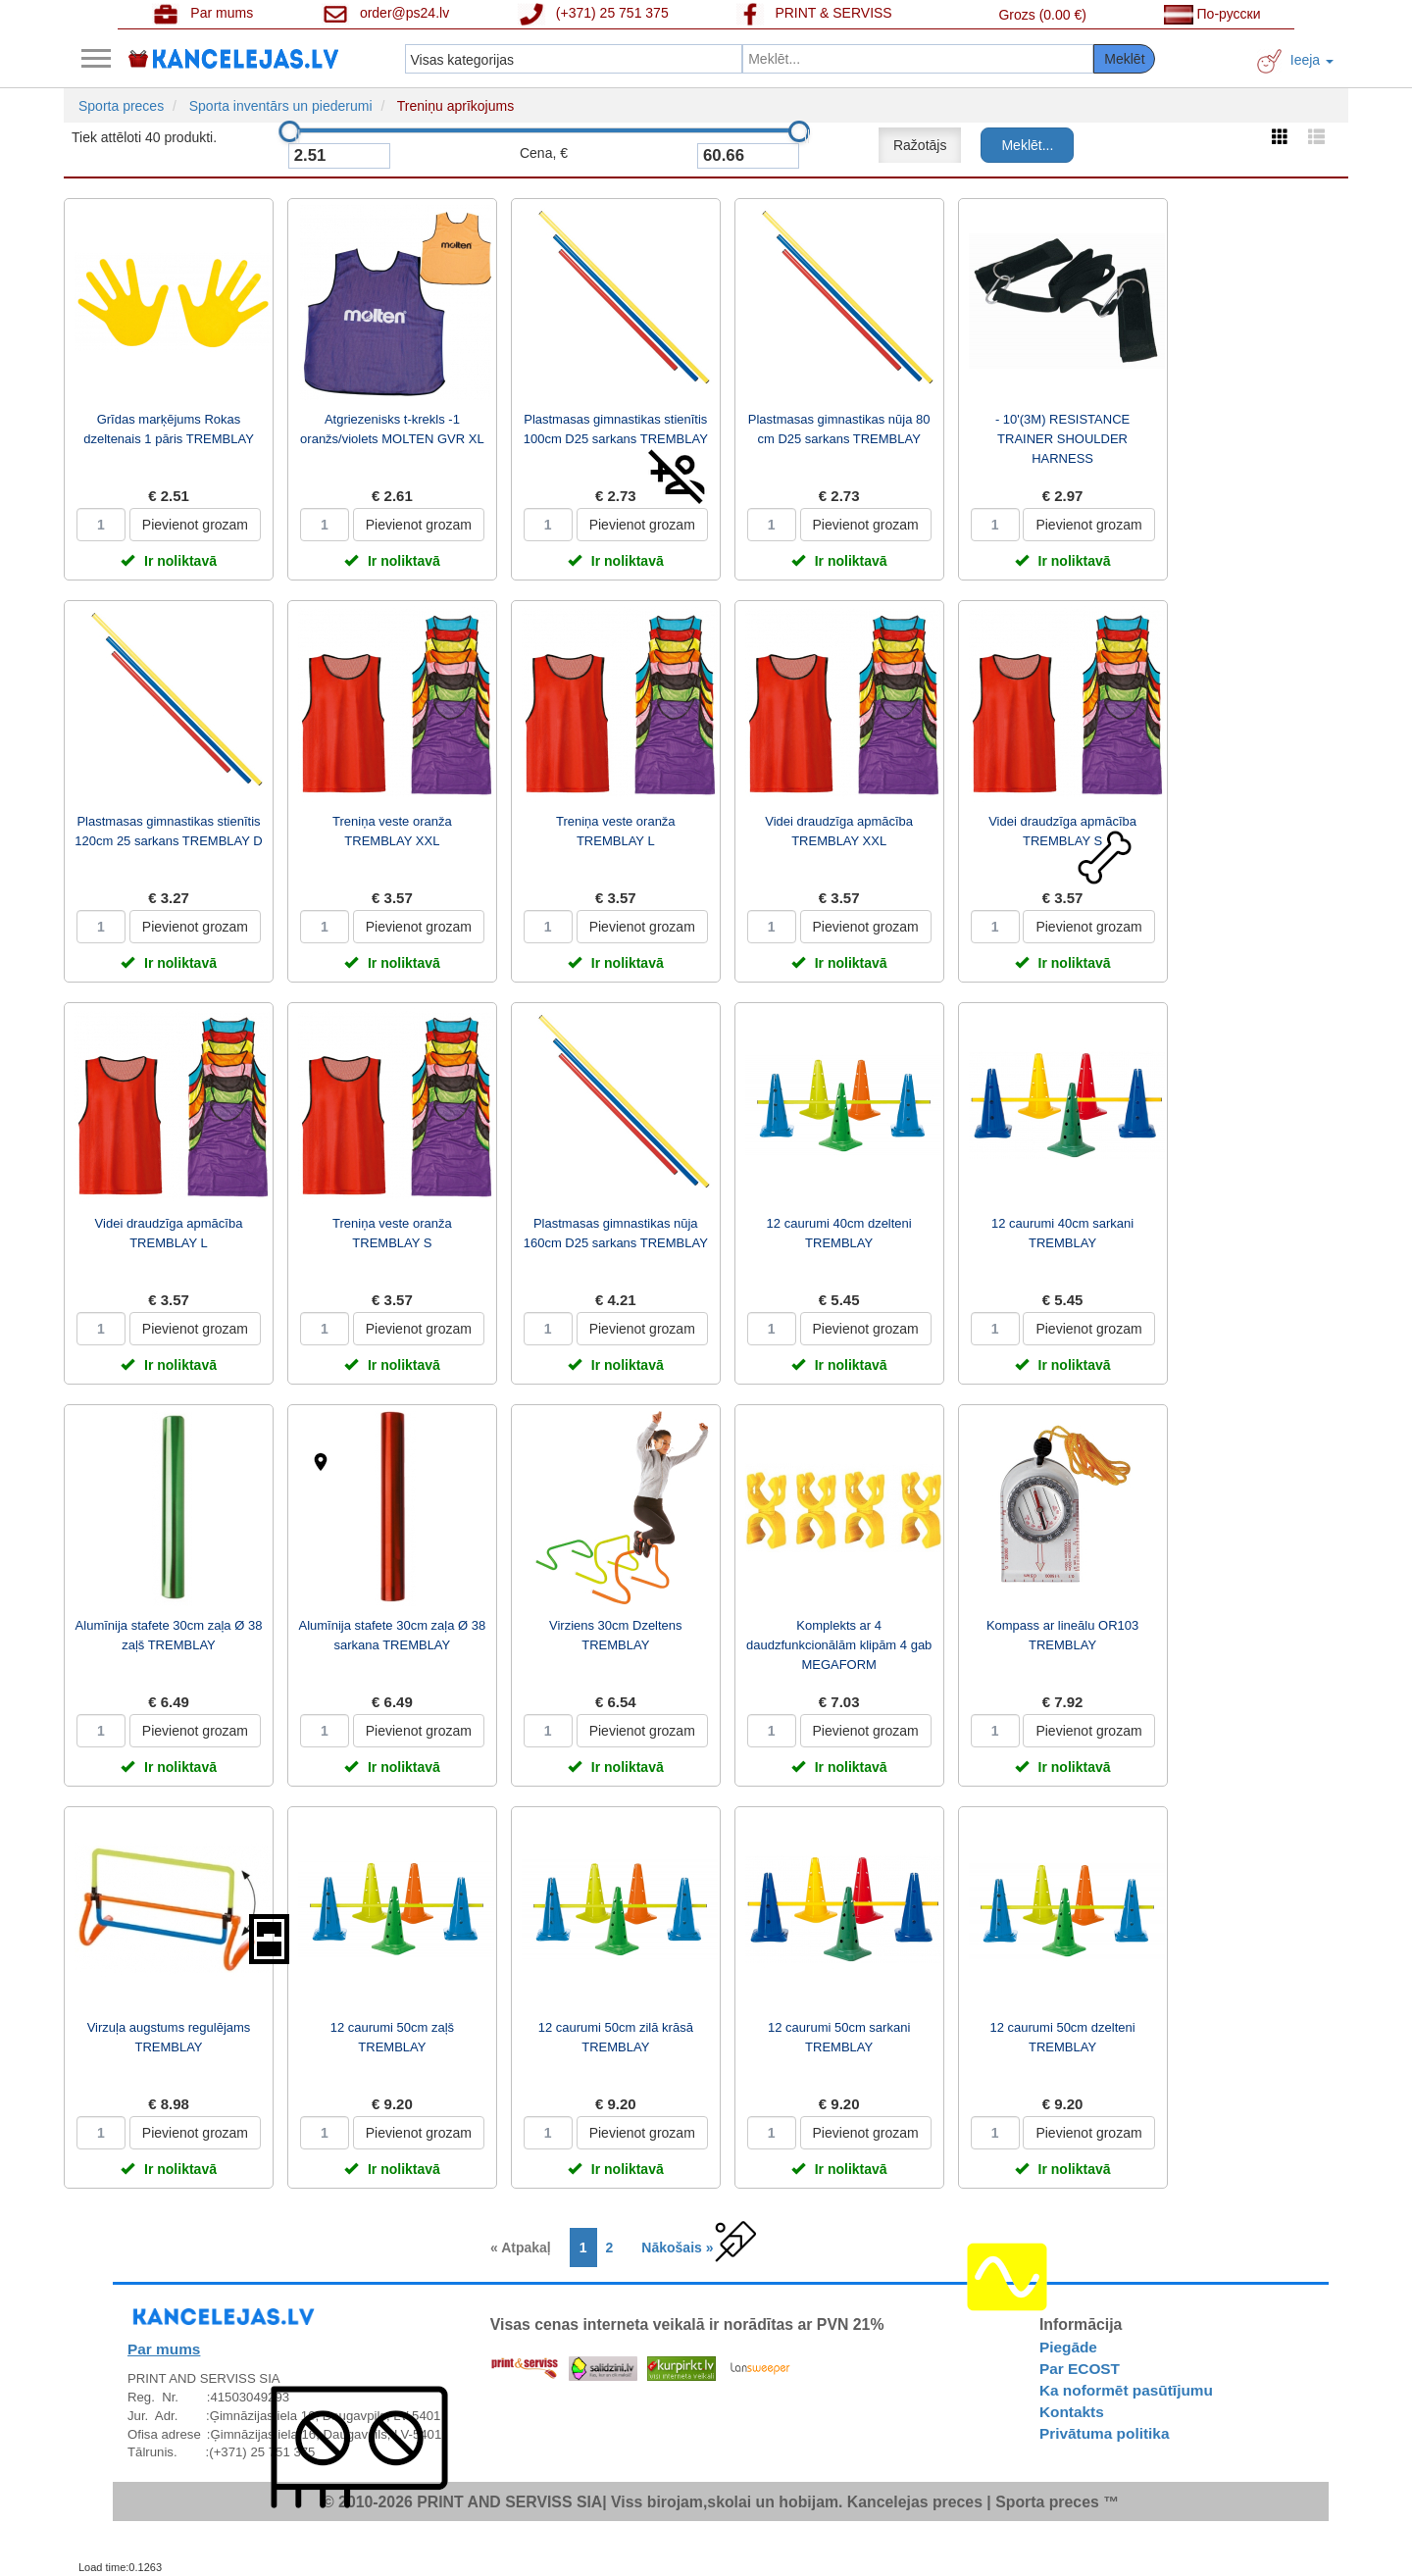 The height and width of the screenshot is (2576, 1412). What do you see at coordinates (1104, 857) in the screenshot?
I see `access pet-related features or settings` at bounding box center [1104, 857].